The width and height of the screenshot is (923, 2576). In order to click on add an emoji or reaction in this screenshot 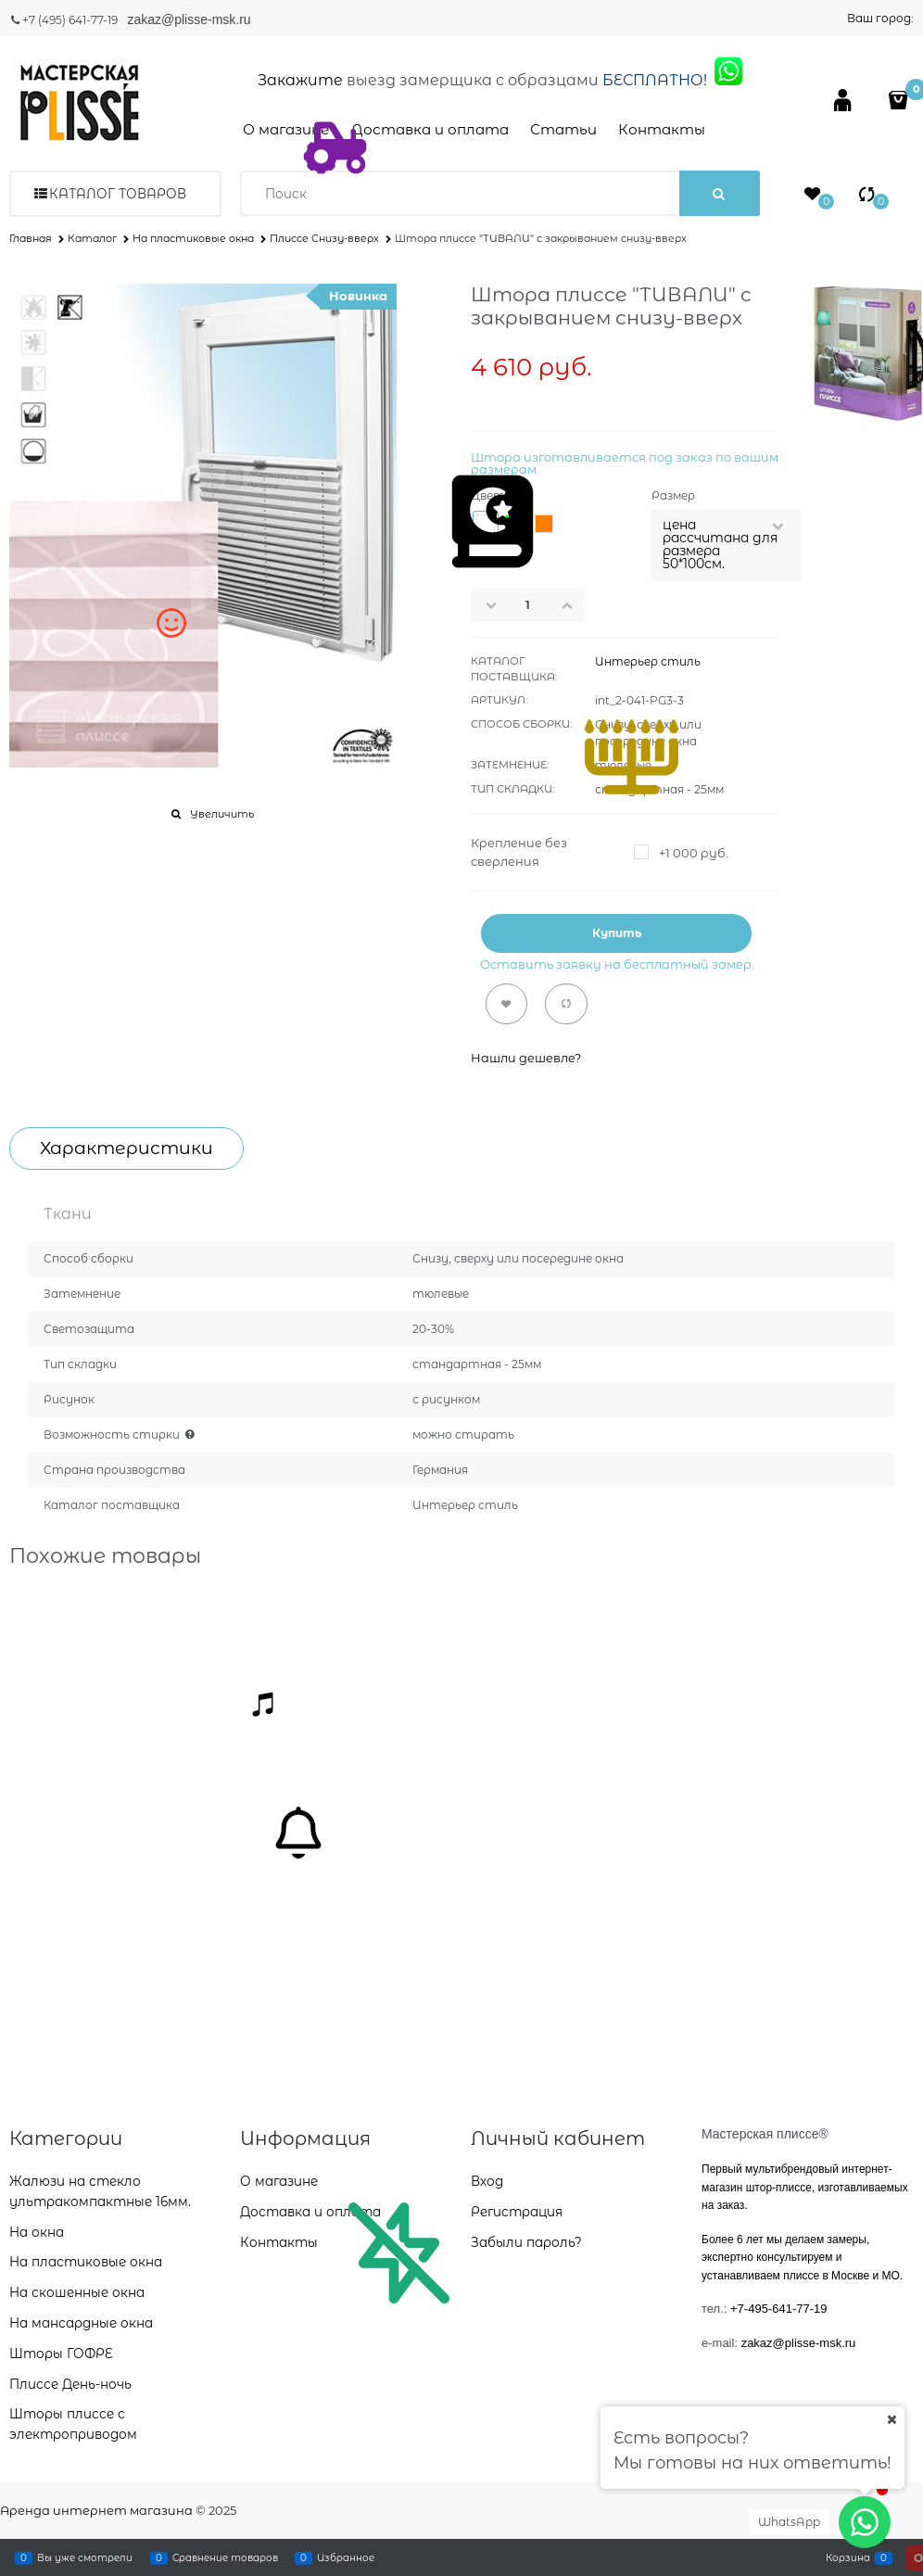, I will do `click(171, 623)`.